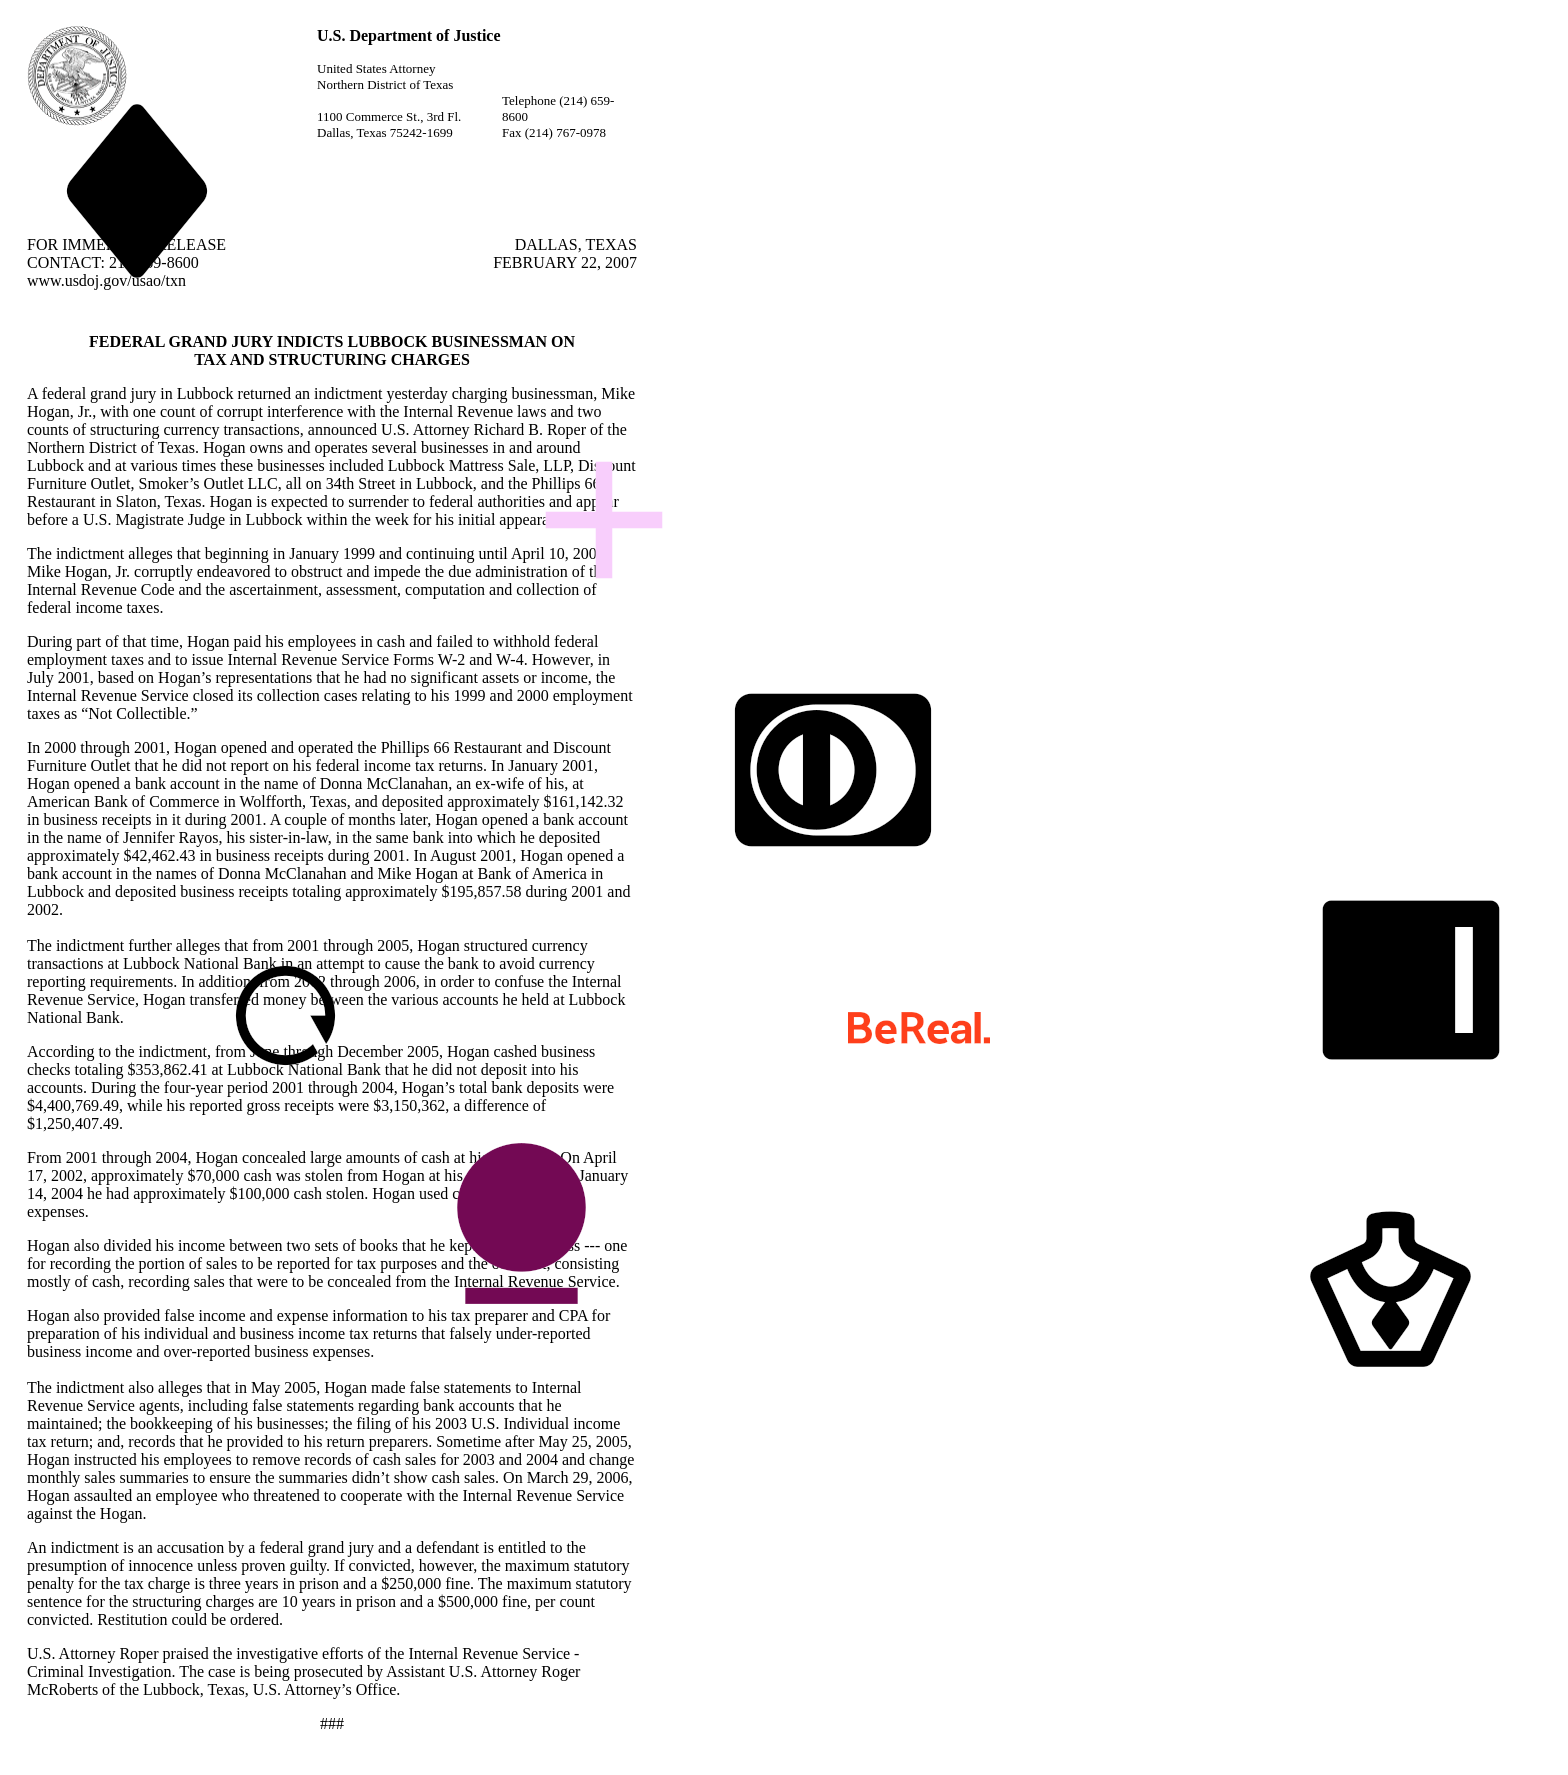 Image resolution: width=1568 pixels, height=1775 pixels. Describe the element at coordinates (137, 191) in the screenshot. I see `diamond suit symbol for card games` at that location.